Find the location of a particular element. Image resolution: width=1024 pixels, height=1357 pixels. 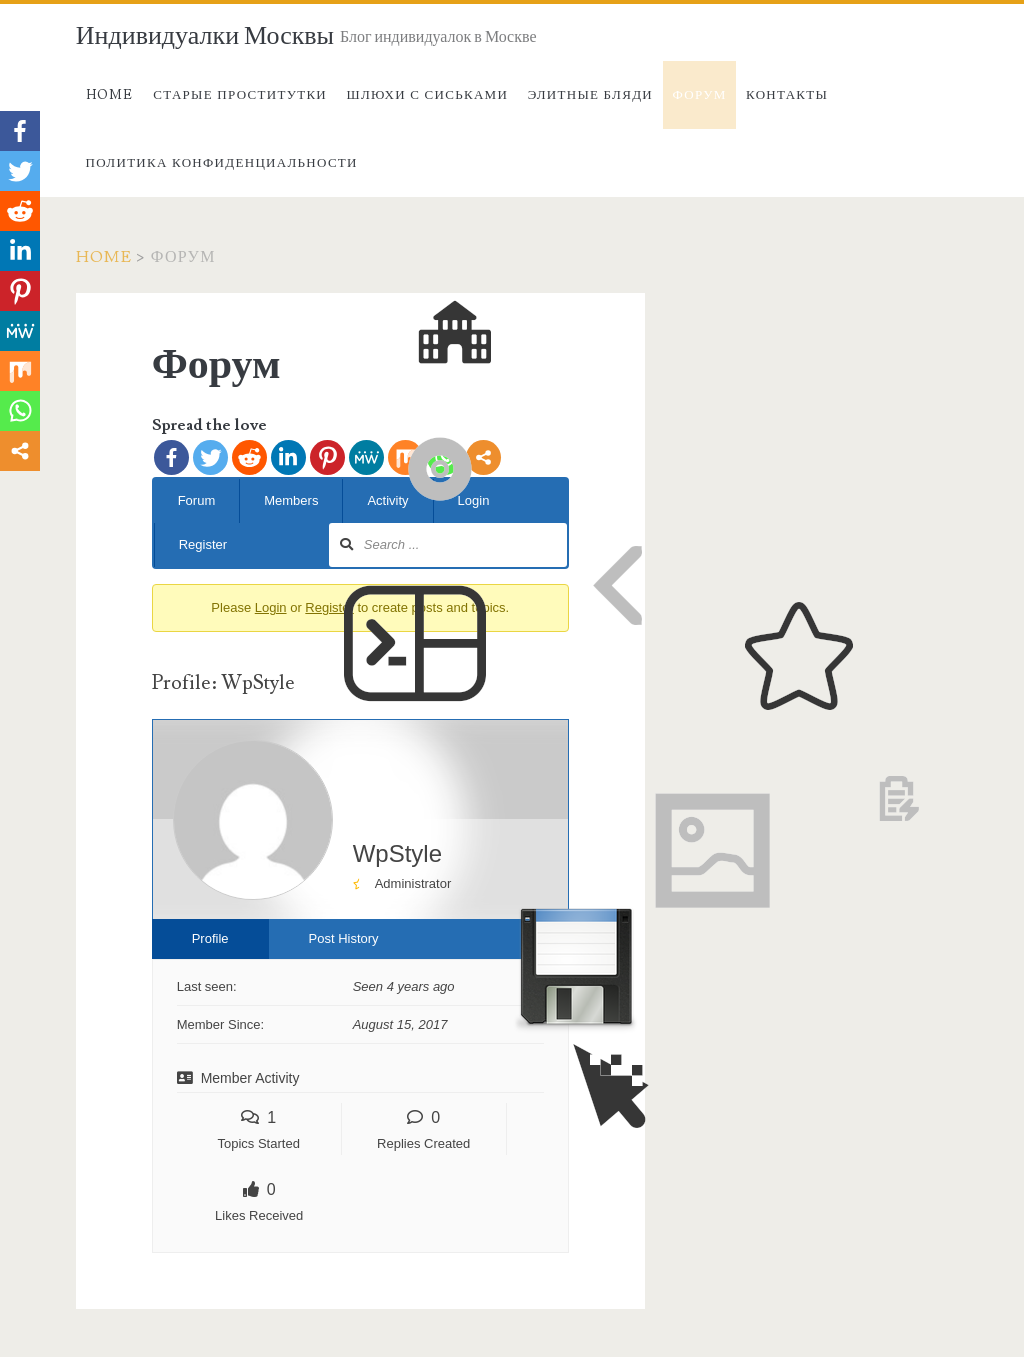

go back to the previous screen is located at coordinates (615, 585).